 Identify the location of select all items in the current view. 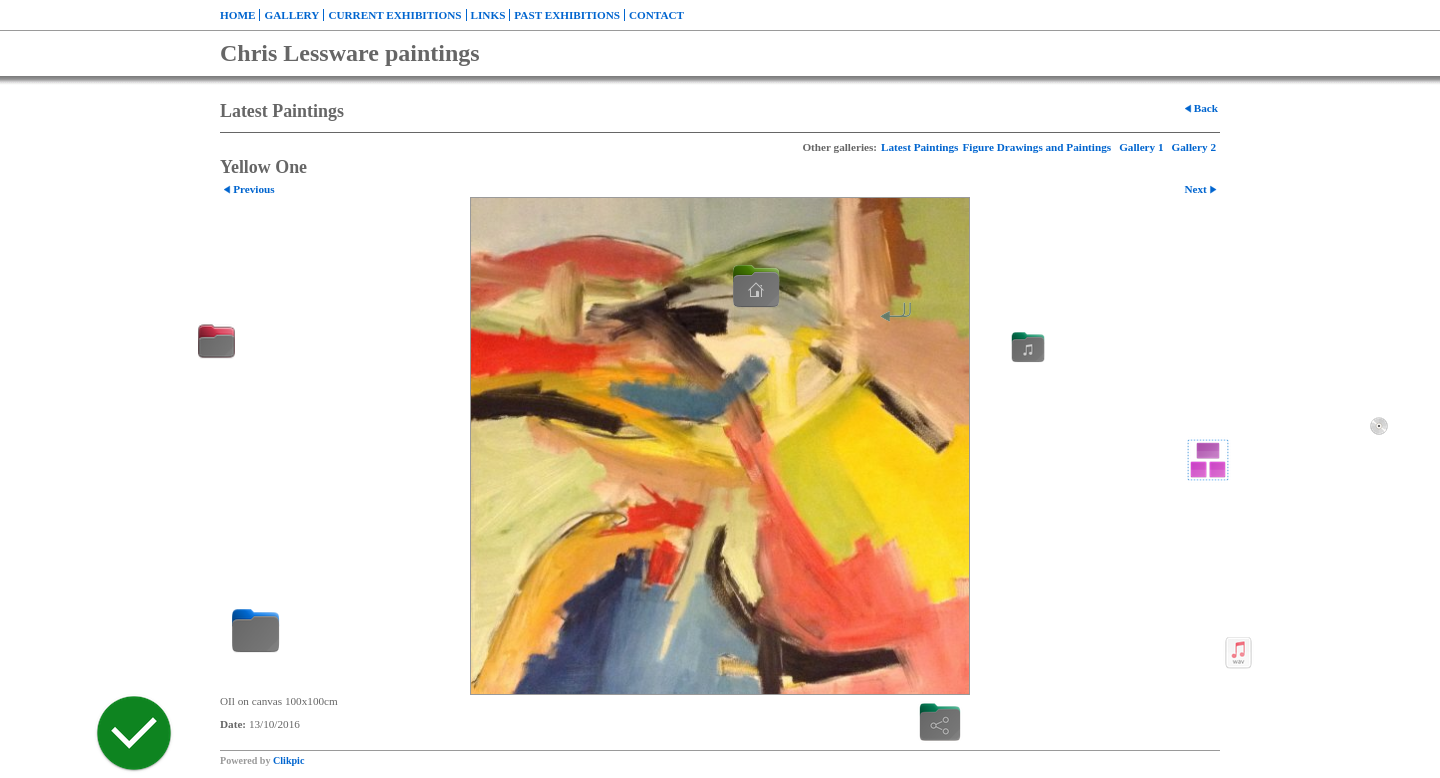
(1208, 460).